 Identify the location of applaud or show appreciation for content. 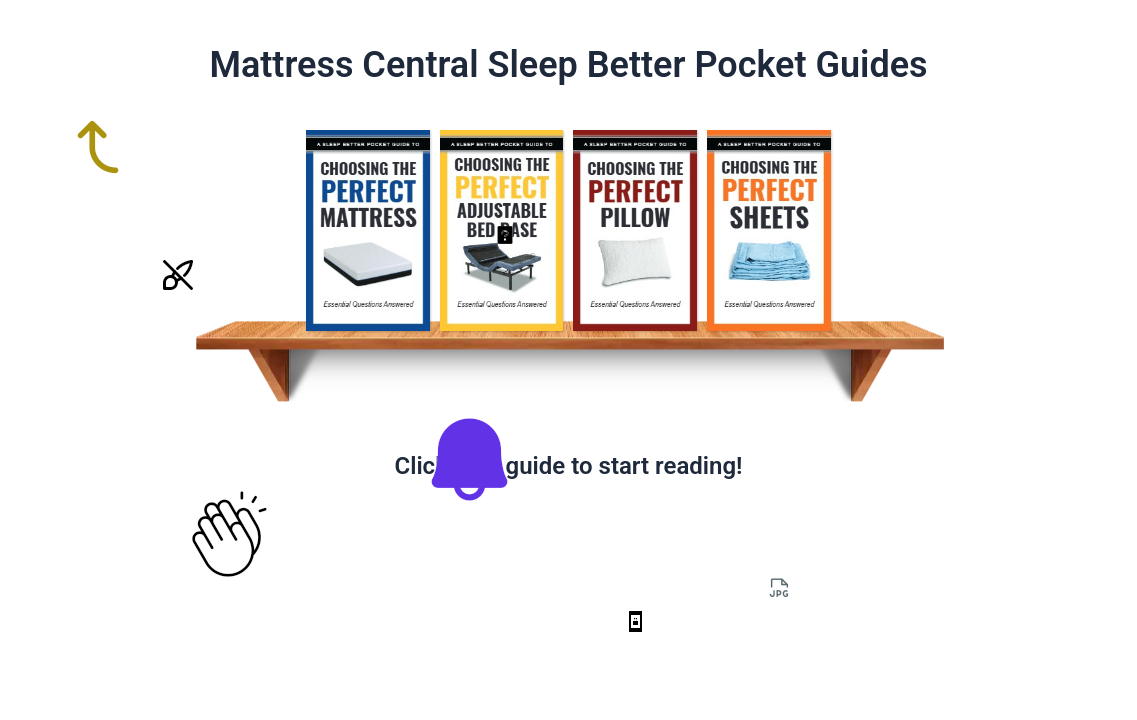
(228, 534).